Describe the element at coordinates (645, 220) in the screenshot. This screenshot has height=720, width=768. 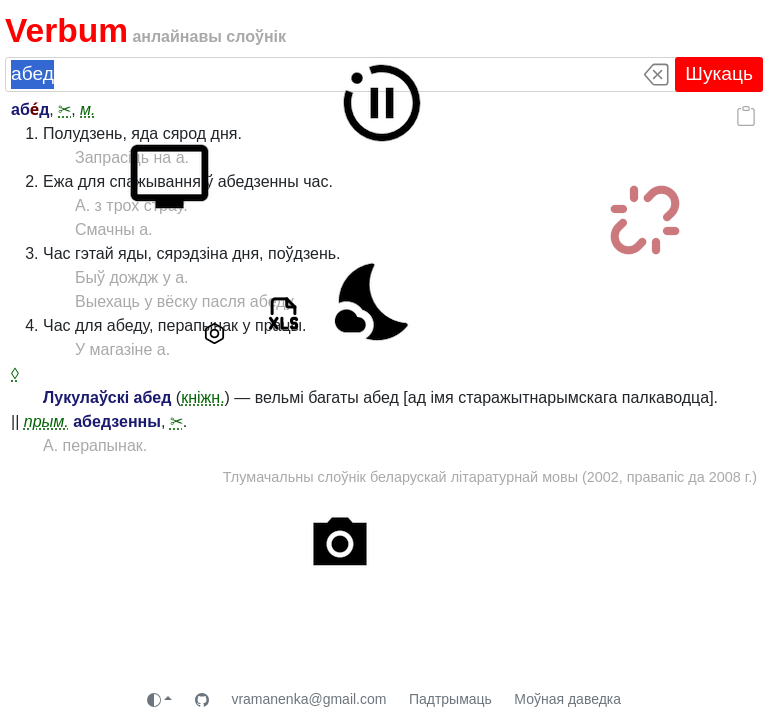
I see `unlink or disconnect a connected item` at that location.